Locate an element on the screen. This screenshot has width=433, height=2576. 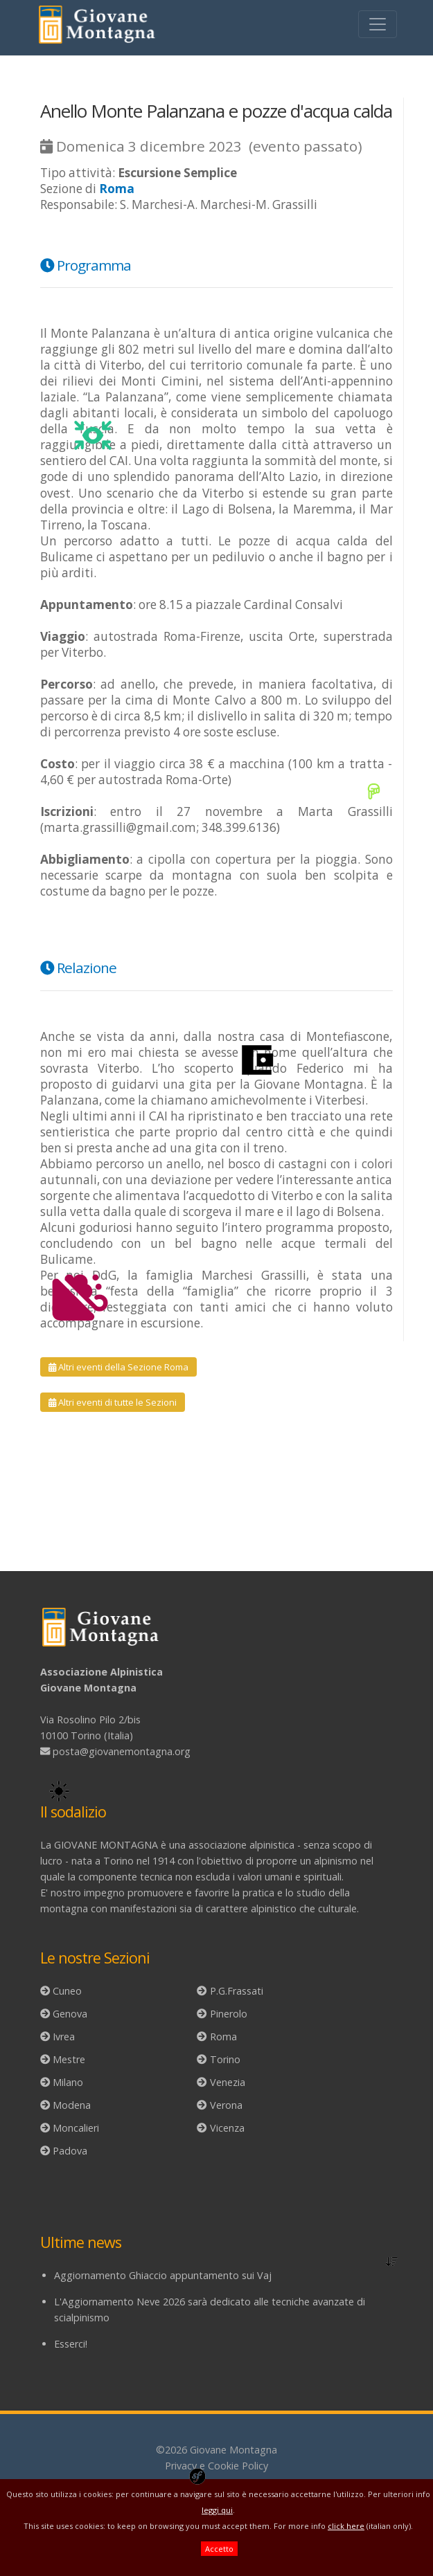
scroll down for more content is located at coordinates (373, 791).